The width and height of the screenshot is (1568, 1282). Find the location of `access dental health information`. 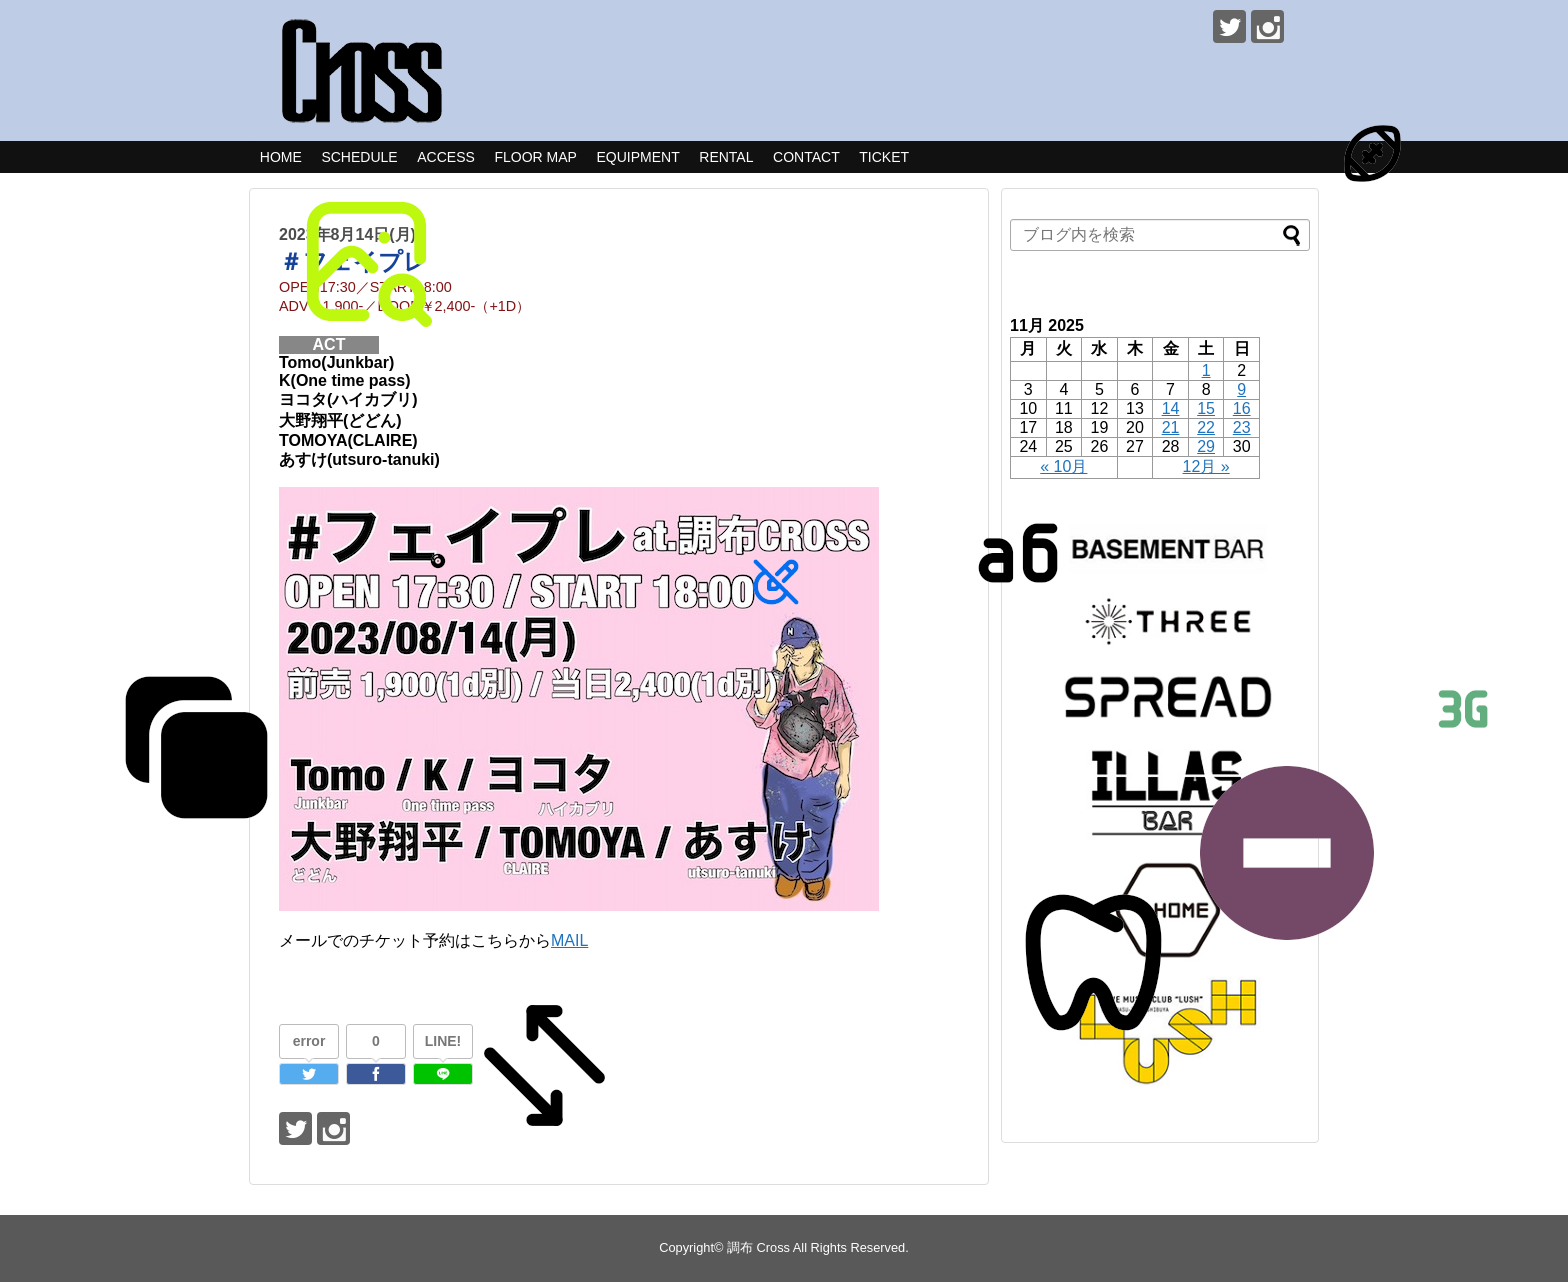

access dental health information is located at coordinates (1093, 962).